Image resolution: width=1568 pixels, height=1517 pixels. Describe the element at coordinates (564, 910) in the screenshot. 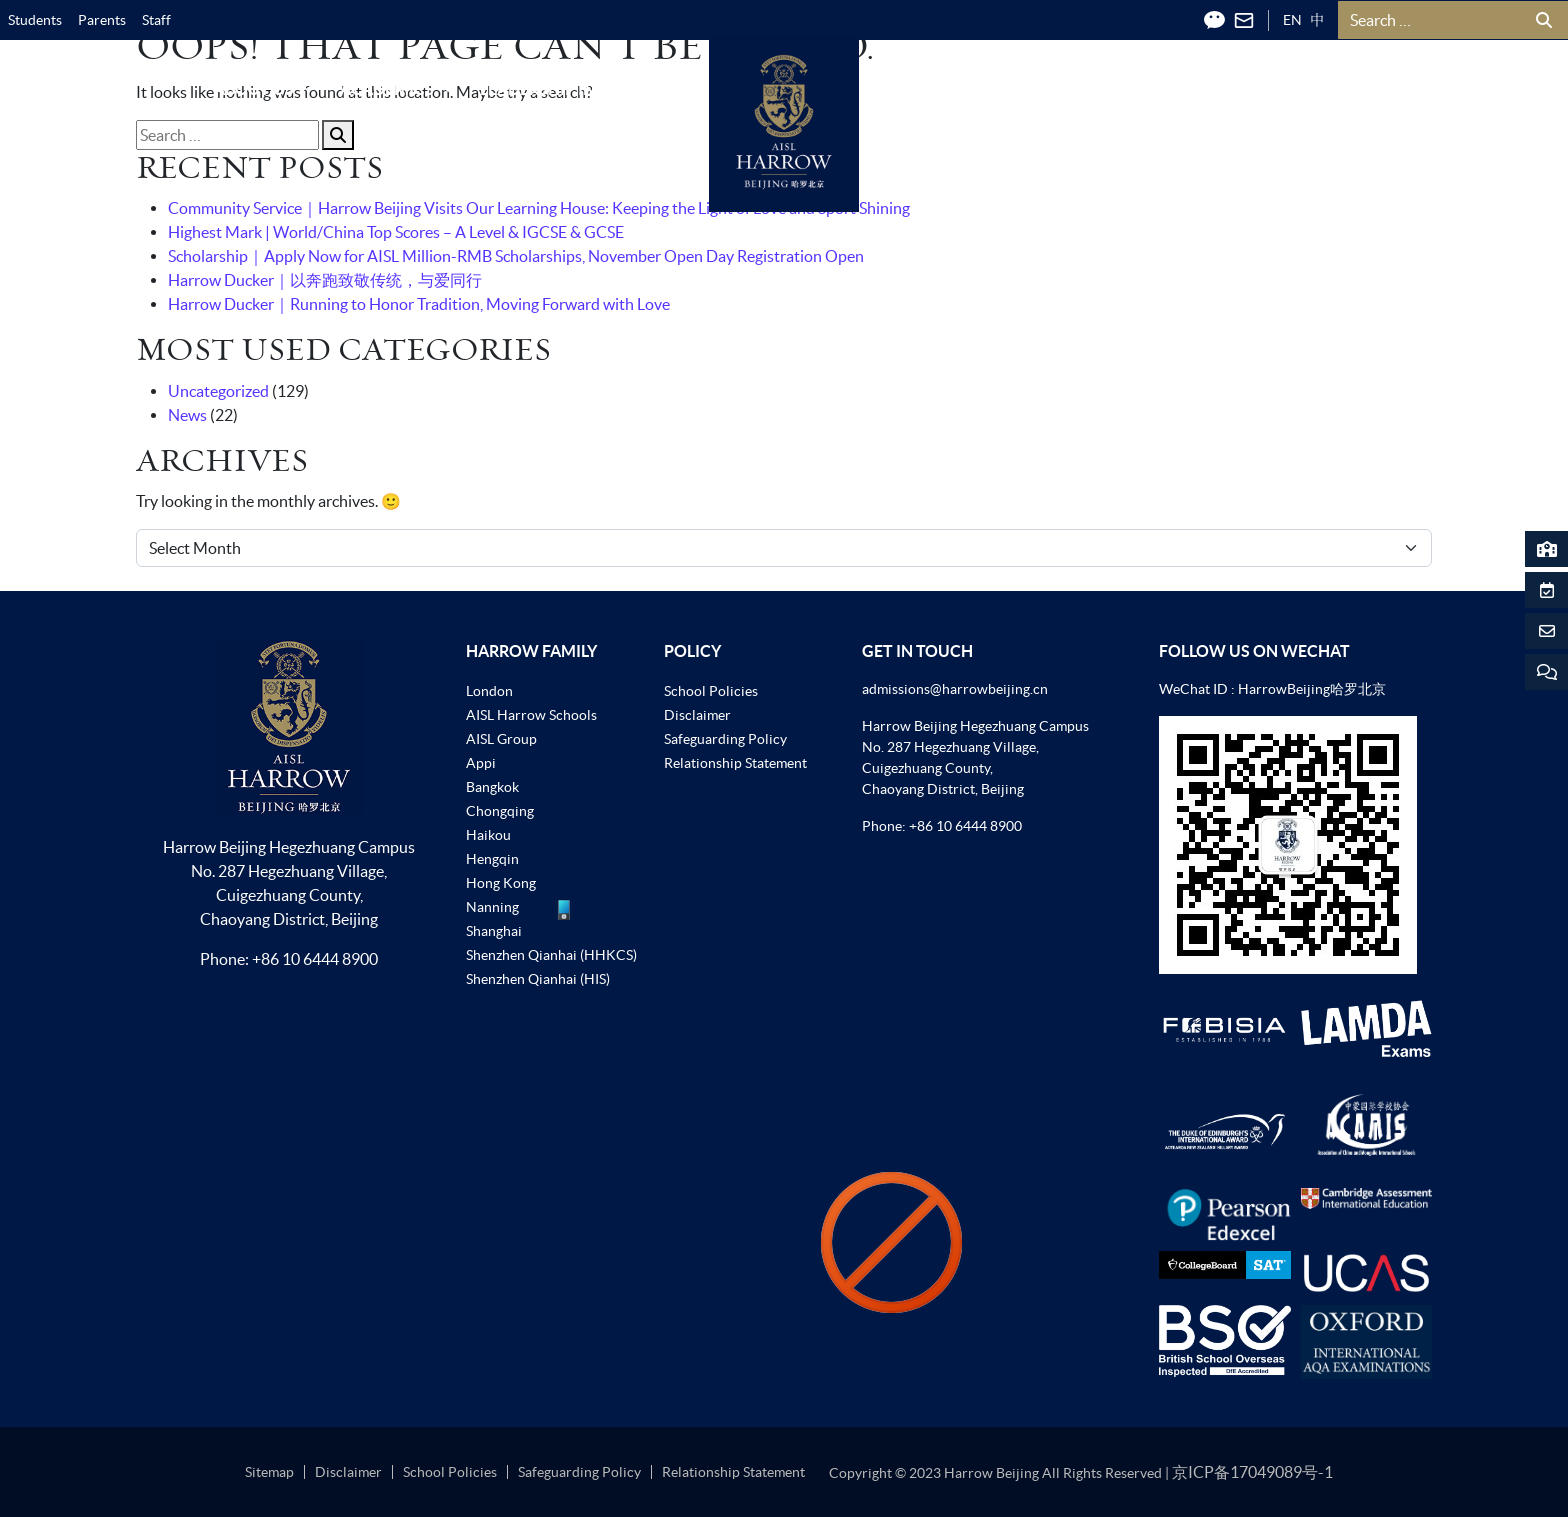

I see `access portable media player settings` at that location.